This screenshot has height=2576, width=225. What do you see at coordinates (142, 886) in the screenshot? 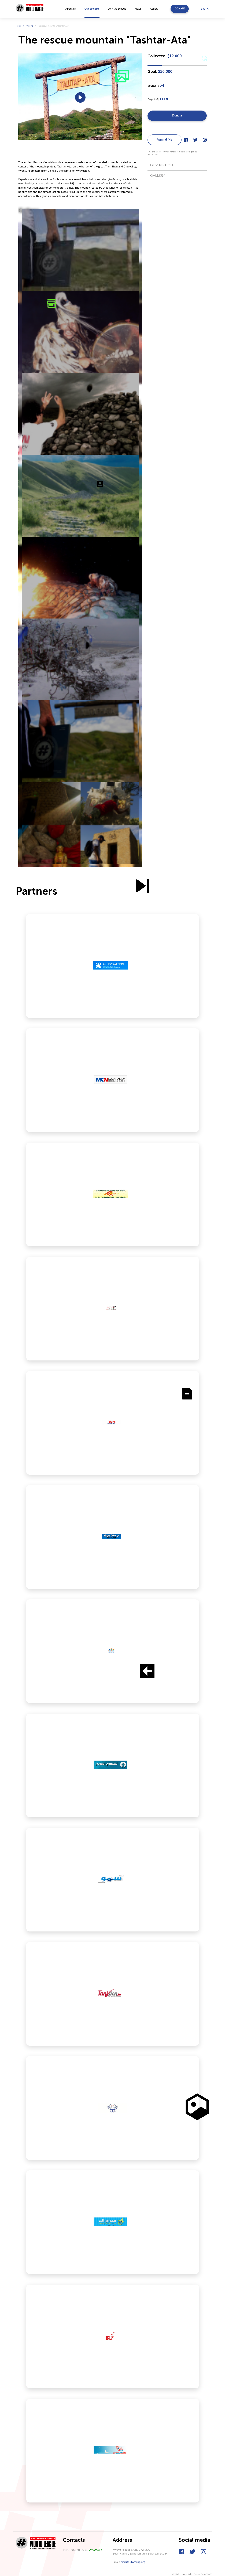
I see `skip to the next track` at bounding box center [142, 886].